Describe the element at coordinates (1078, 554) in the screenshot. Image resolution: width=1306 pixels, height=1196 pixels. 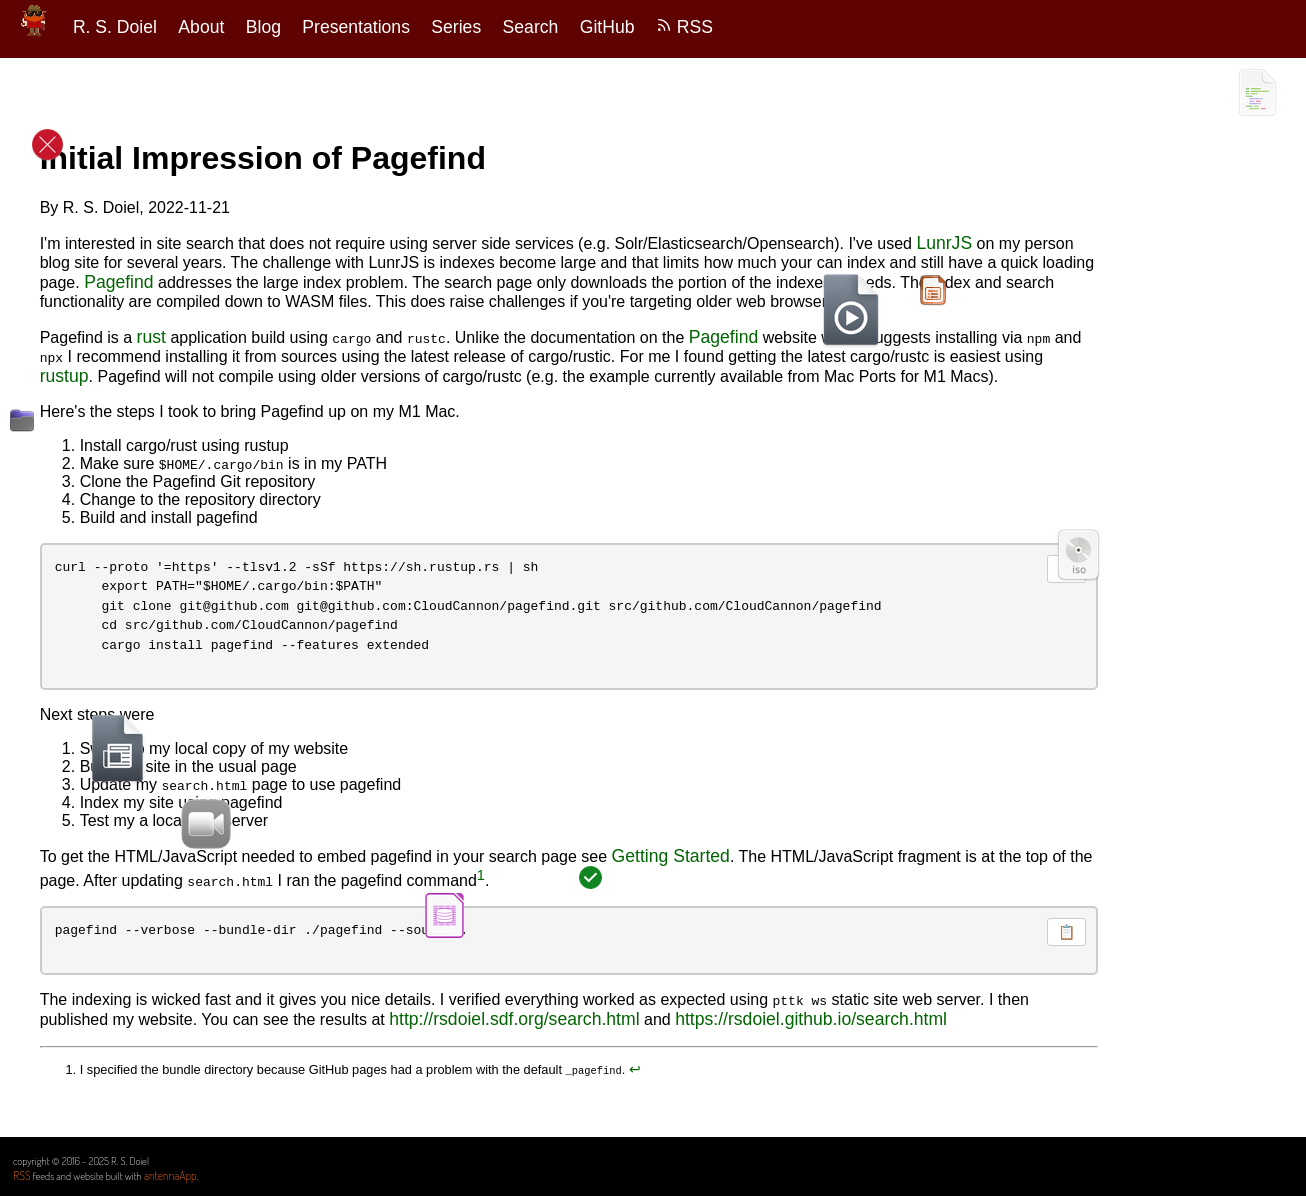
I see `indicates a CD/DVD disc image file (.iso)` at that location.